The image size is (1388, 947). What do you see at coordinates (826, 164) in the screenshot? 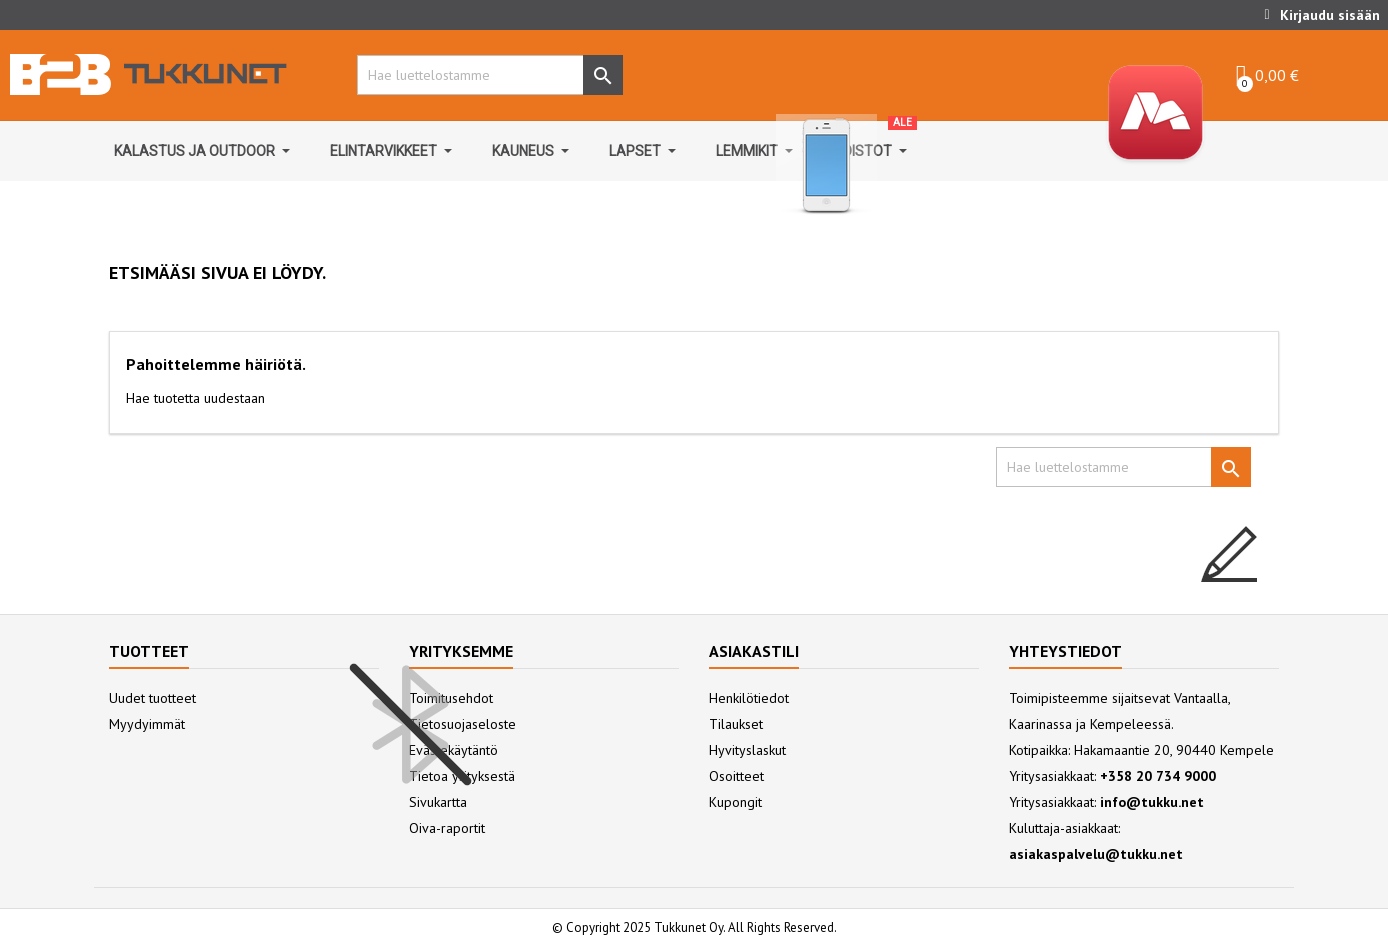
I see `view connected iPhone device` at bounding box center [826, 164].